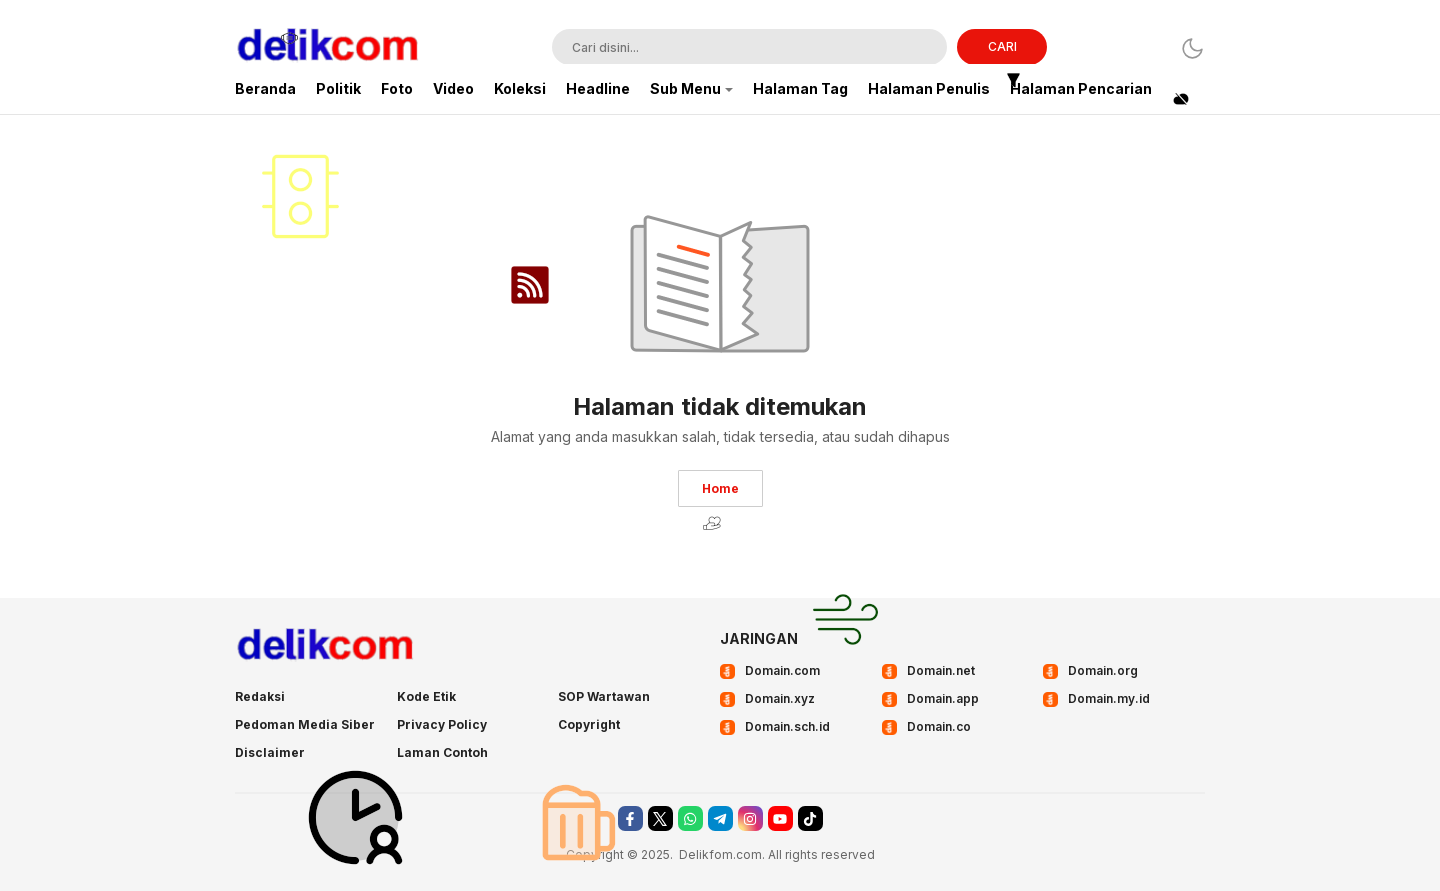  What do you see at coordinates (1013, 79) in the screenshot?
I see `filter results or content` at bounding box center [1013, 79].